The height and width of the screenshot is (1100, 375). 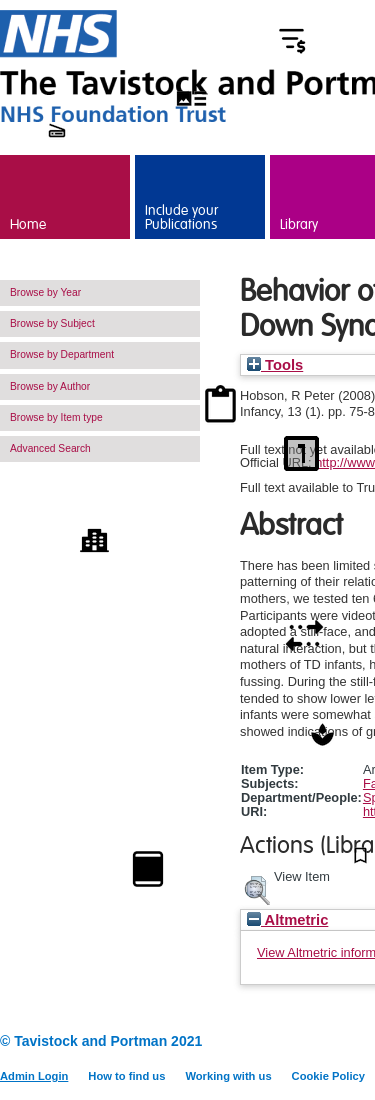 What do you see at coordinates (360, 855) in the screenshot?
I see `bookmark this item` at bounding box center [360, 855].